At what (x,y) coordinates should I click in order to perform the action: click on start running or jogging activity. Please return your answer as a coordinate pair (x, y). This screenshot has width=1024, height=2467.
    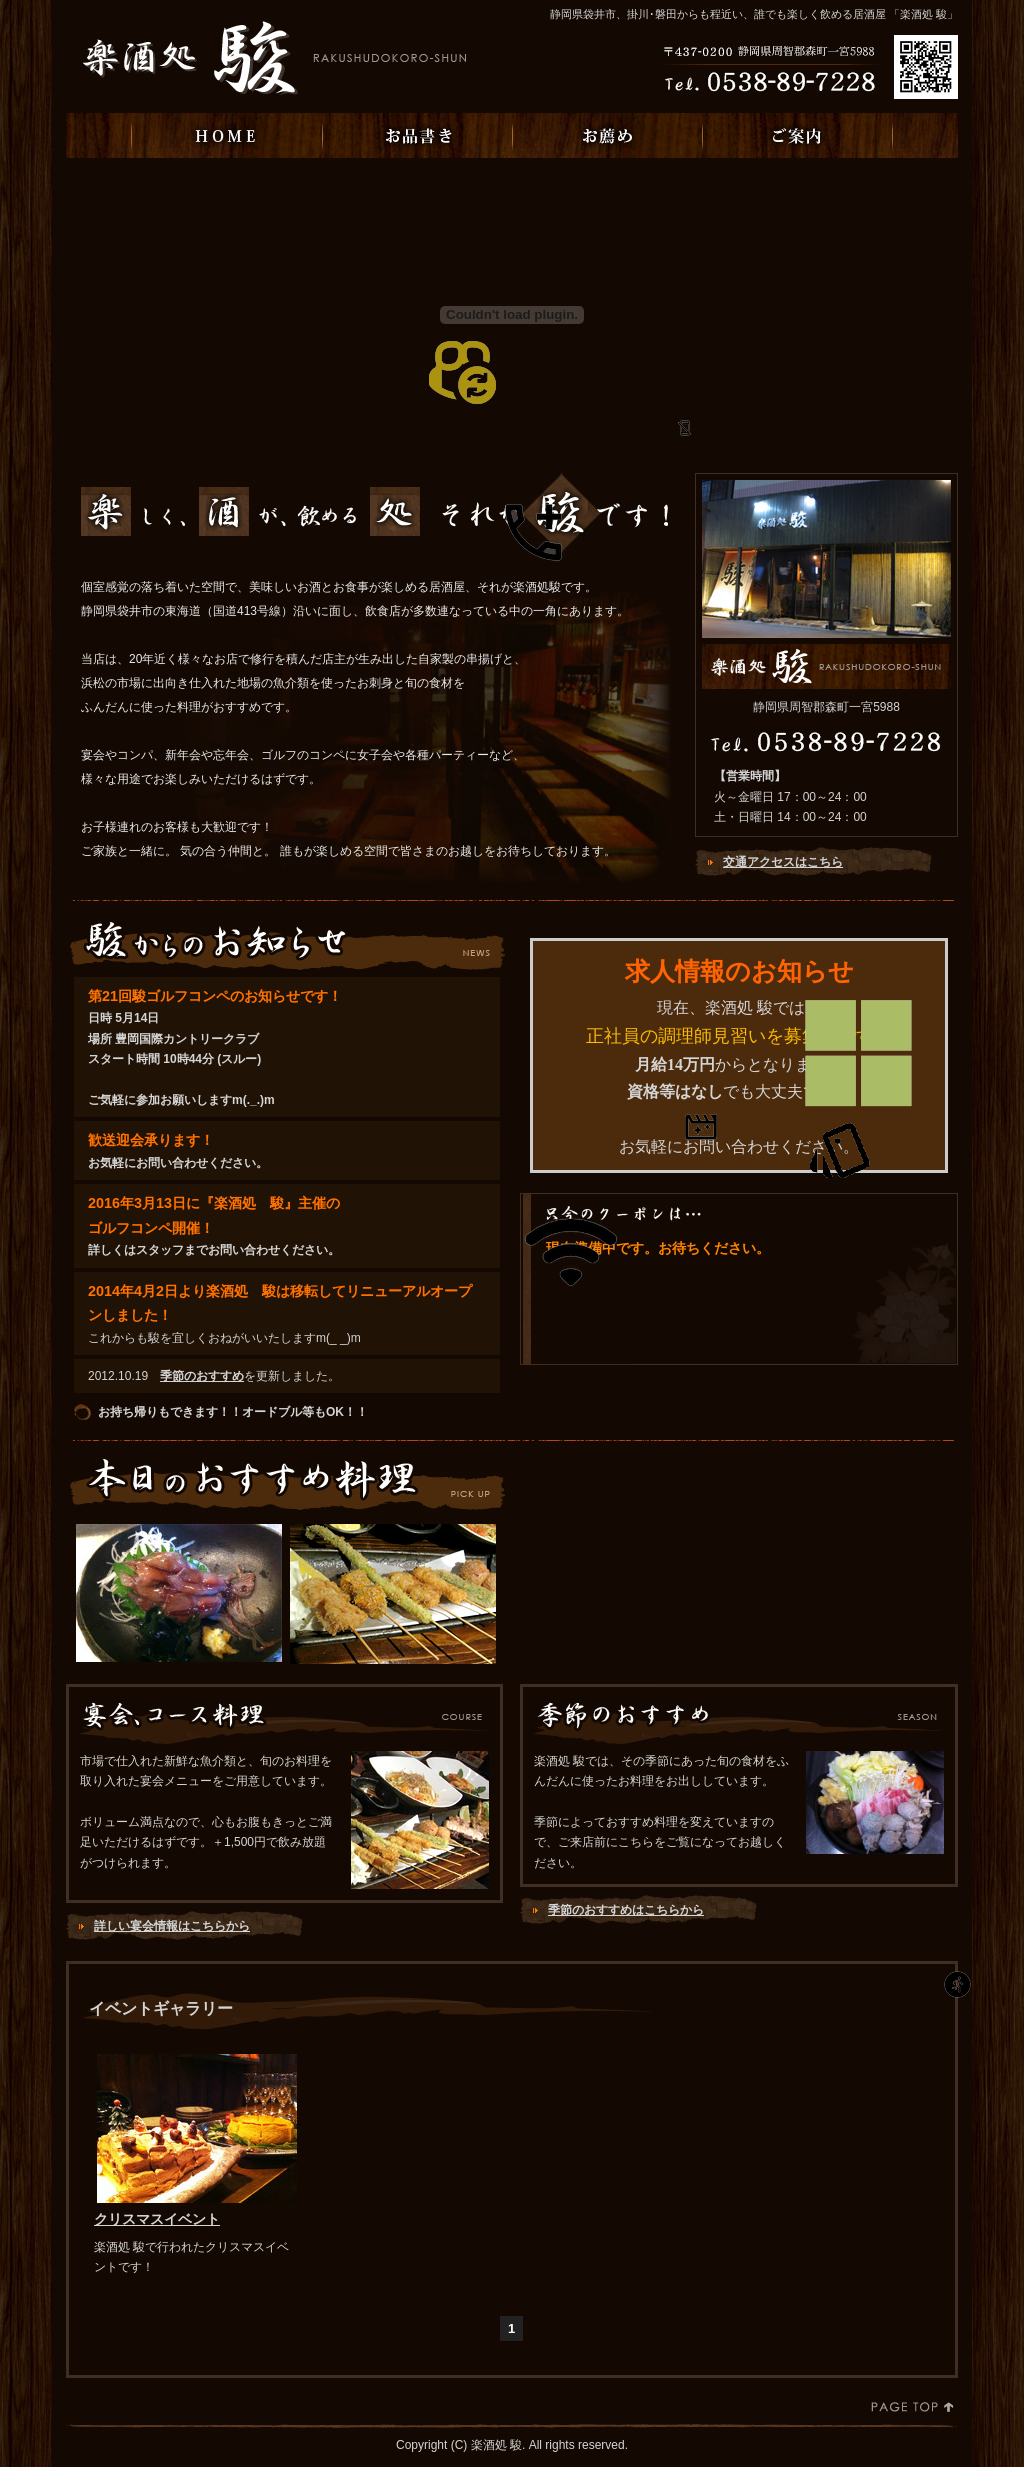
    Looking at the image, I should click on (957, 1984).